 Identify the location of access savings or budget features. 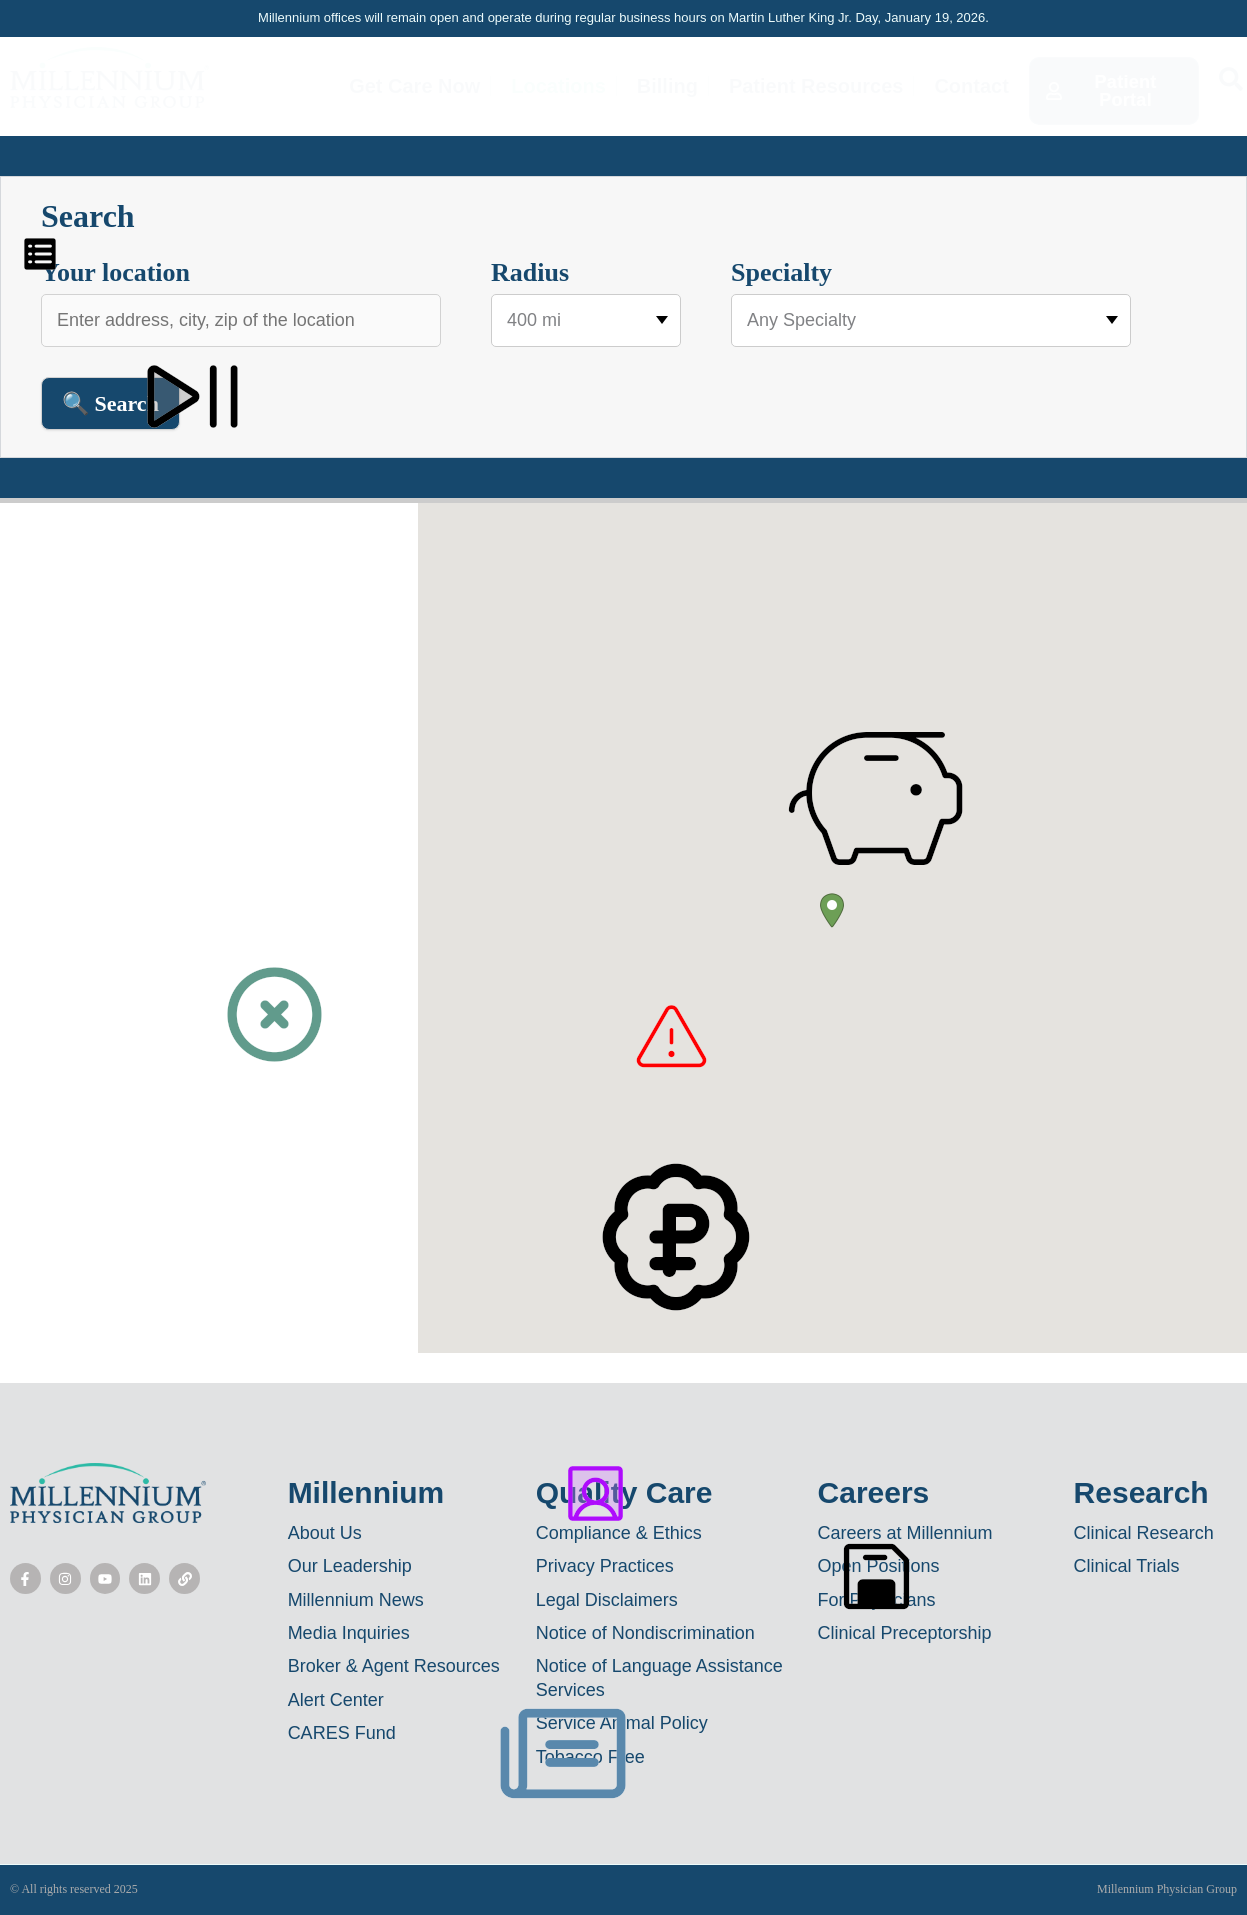
(878, 798).